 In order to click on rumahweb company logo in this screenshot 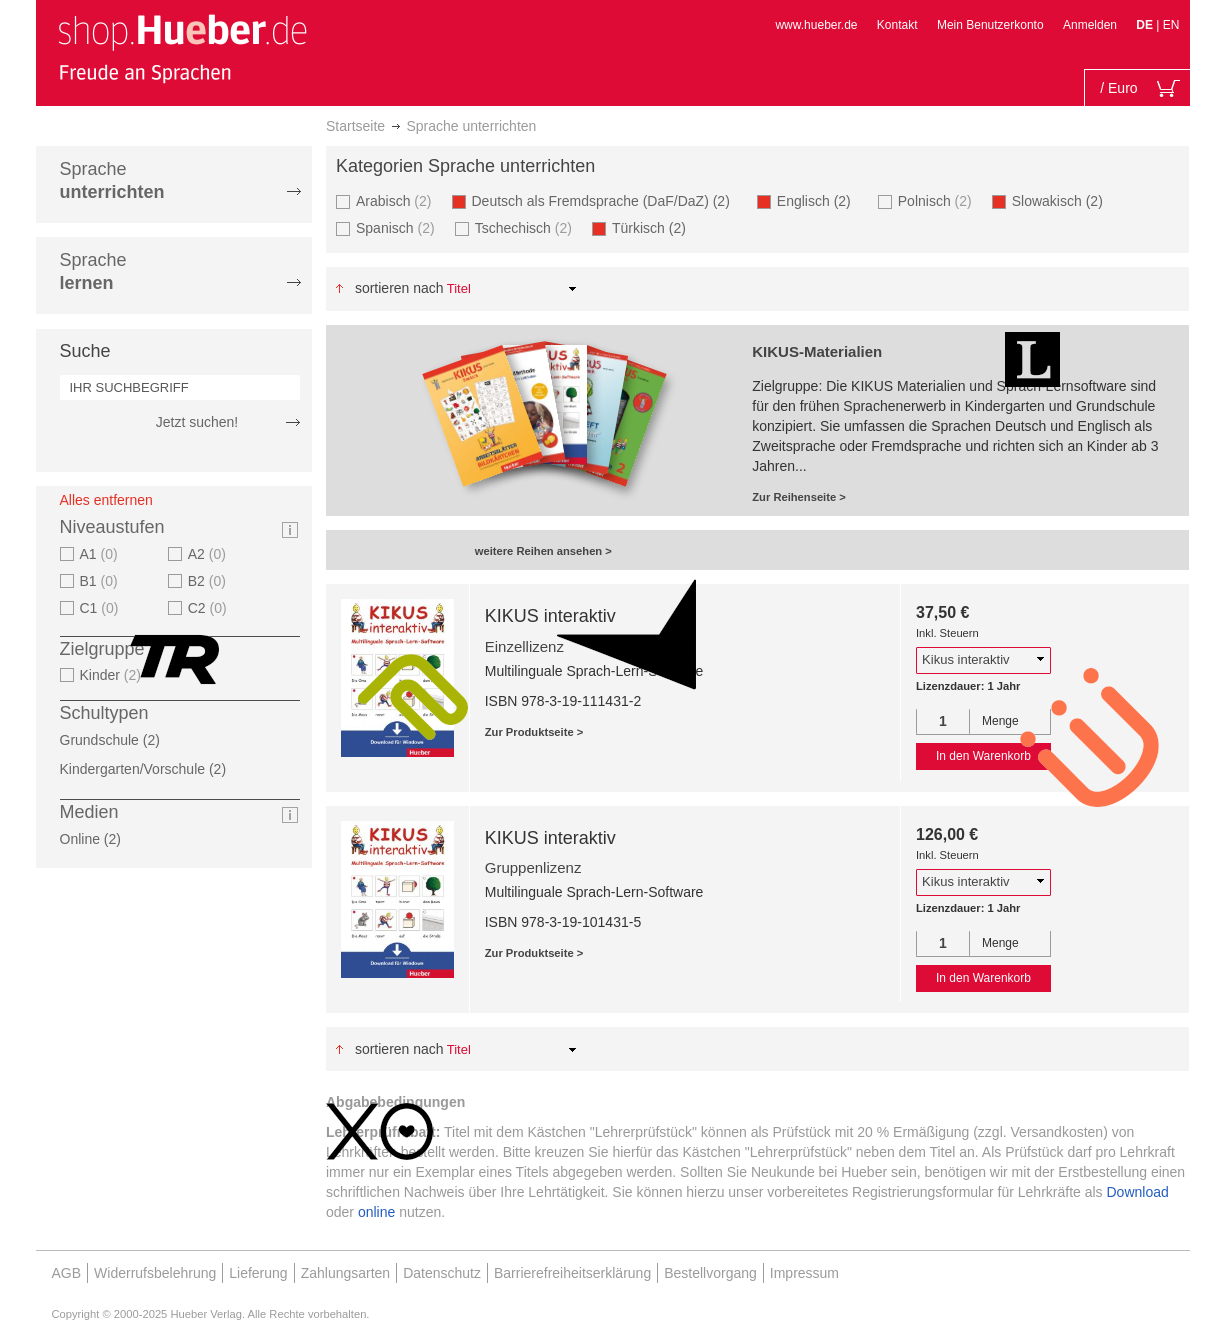, I will do `click(413, 697)`.